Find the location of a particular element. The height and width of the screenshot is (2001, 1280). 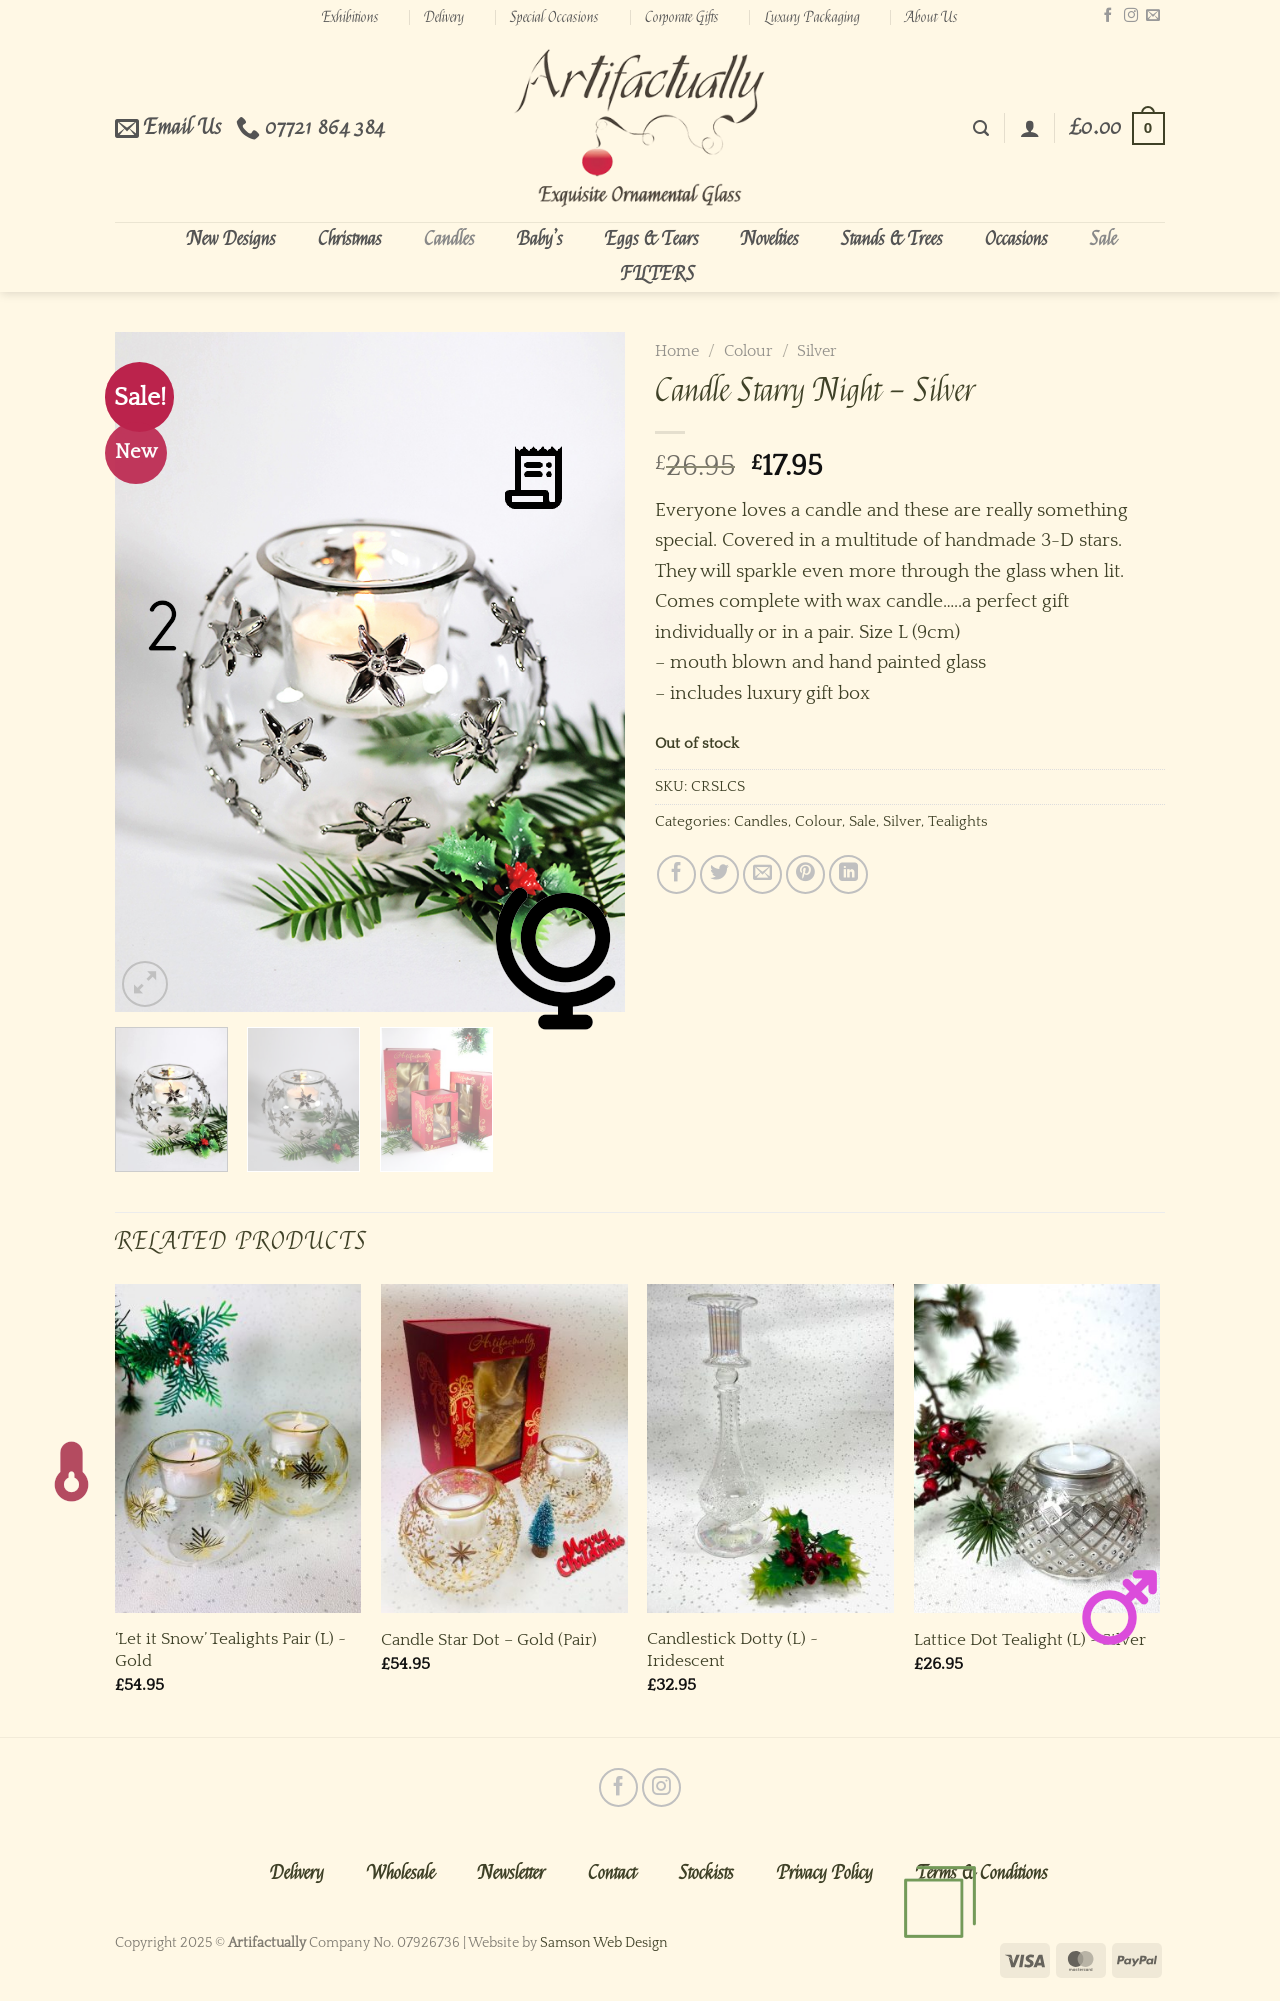

indicates low temperature reading is located at coordinates (71, 1471).